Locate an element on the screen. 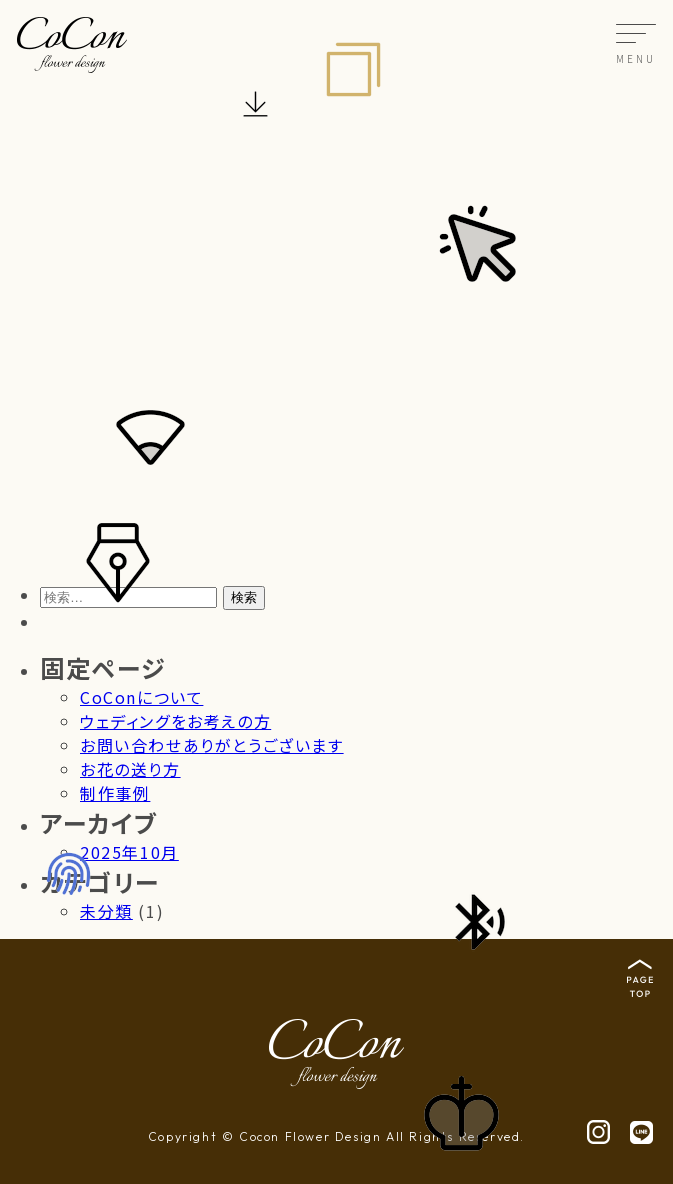  access drawing or illustration tools is located at coordinates (118, 560).